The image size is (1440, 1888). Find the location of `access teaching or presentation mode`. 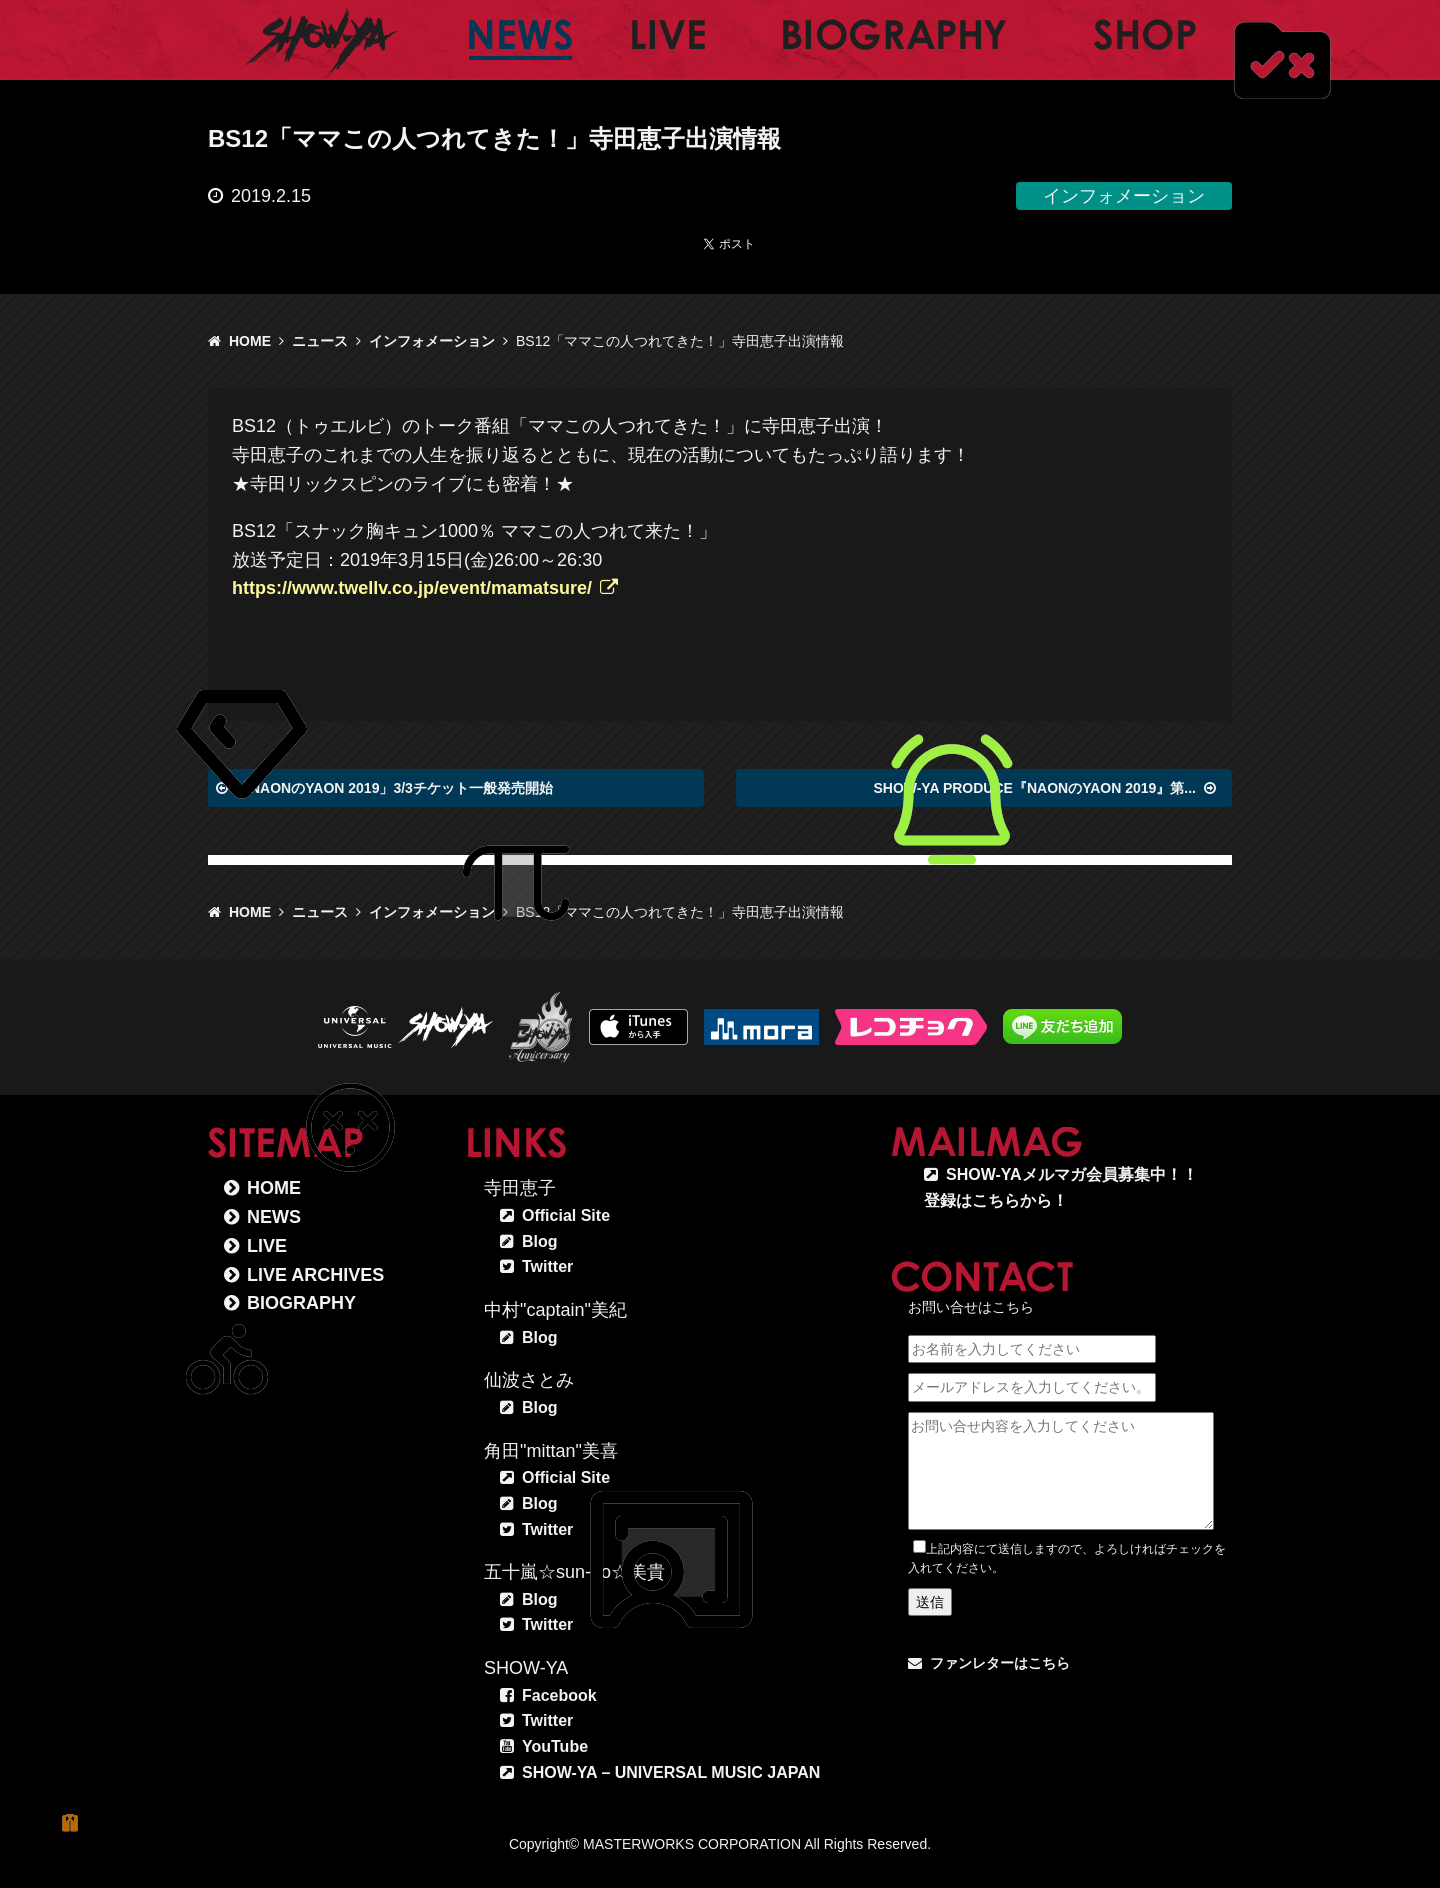

access teaching or presentation mode is located at coordinates (671, 1559).